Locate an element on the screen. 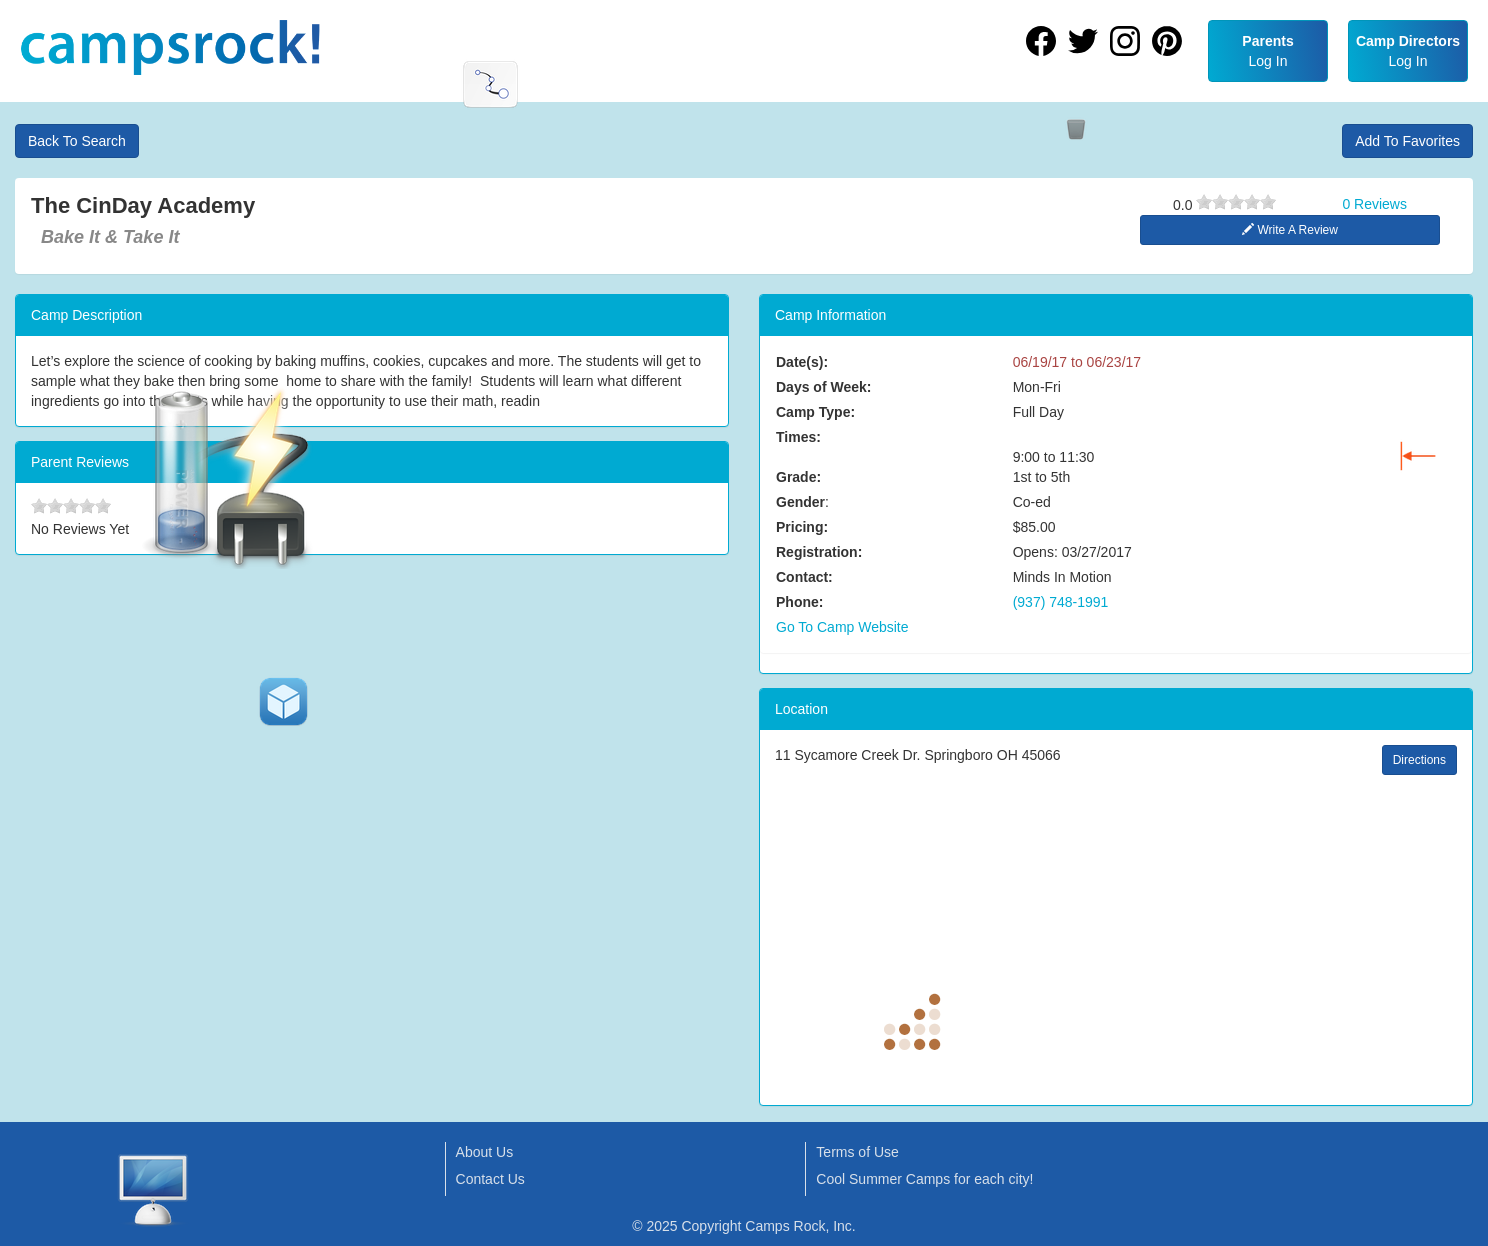 The height and width of the screenshot is (1246, 1488). access 3D model or USD file viewer is located at coordinates (283, 701).